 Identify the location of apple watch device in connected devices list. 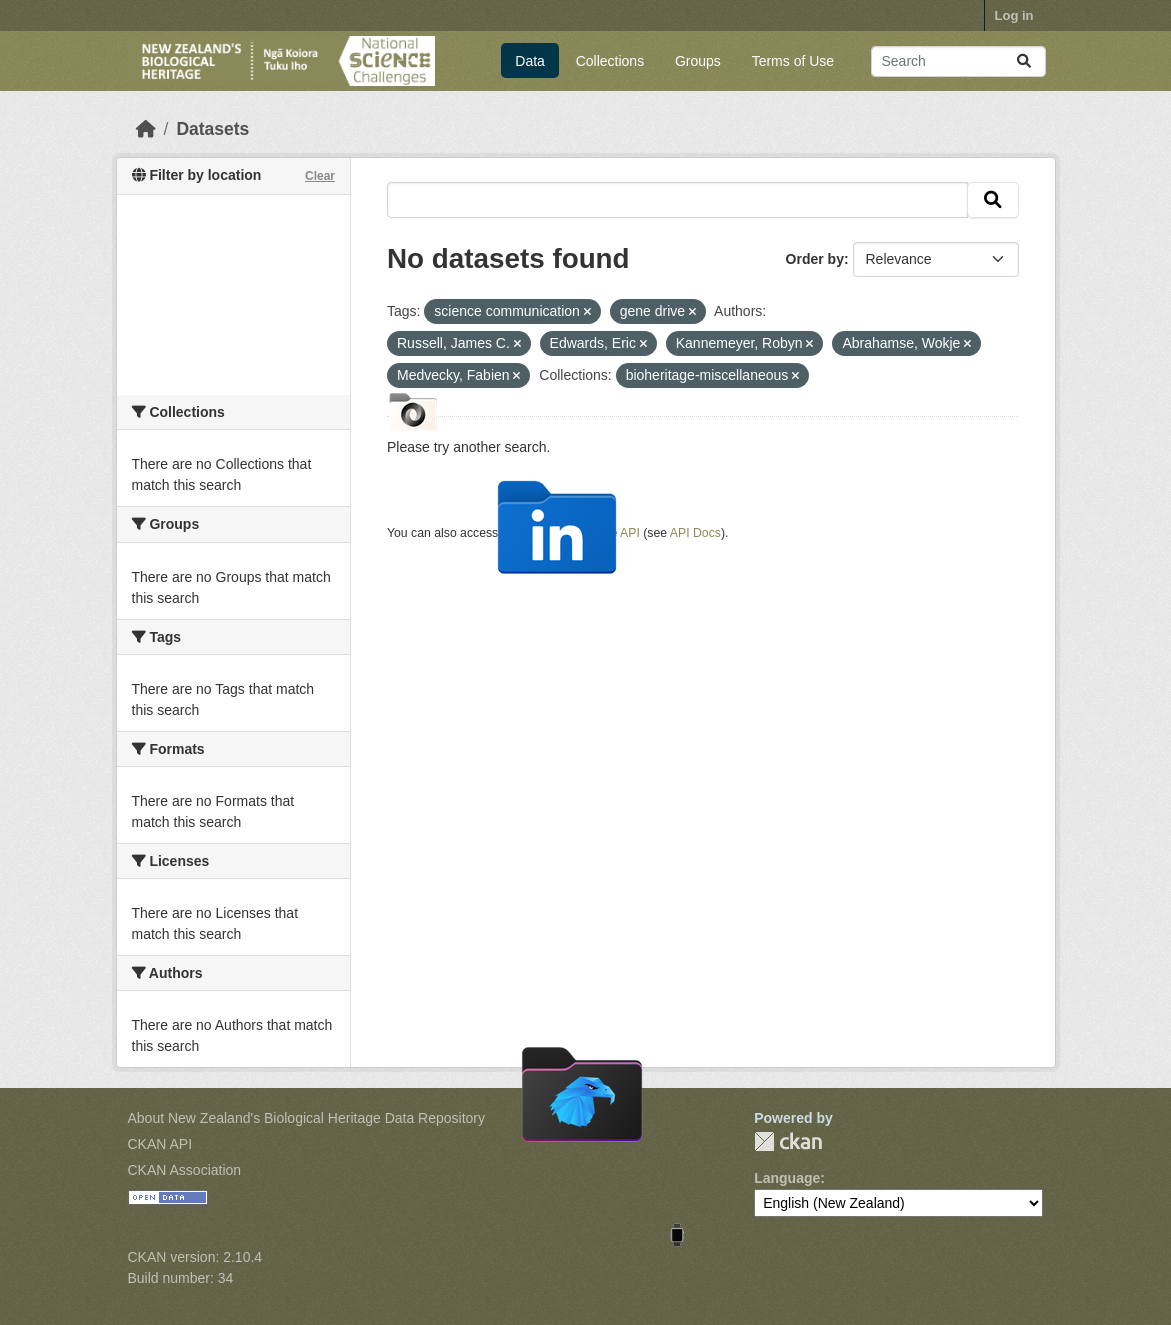
(677, 1235).